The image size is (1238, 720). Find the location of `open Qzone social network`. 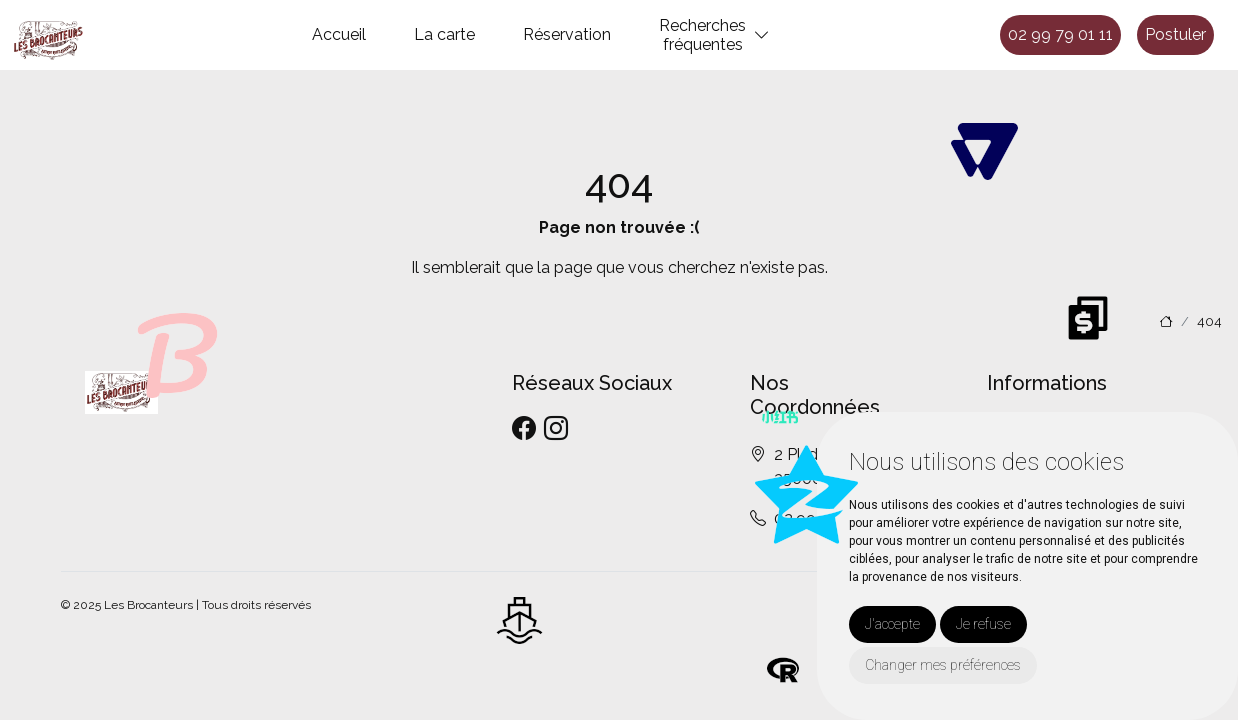

open Qzone social network is located at coordinates (806, 494).